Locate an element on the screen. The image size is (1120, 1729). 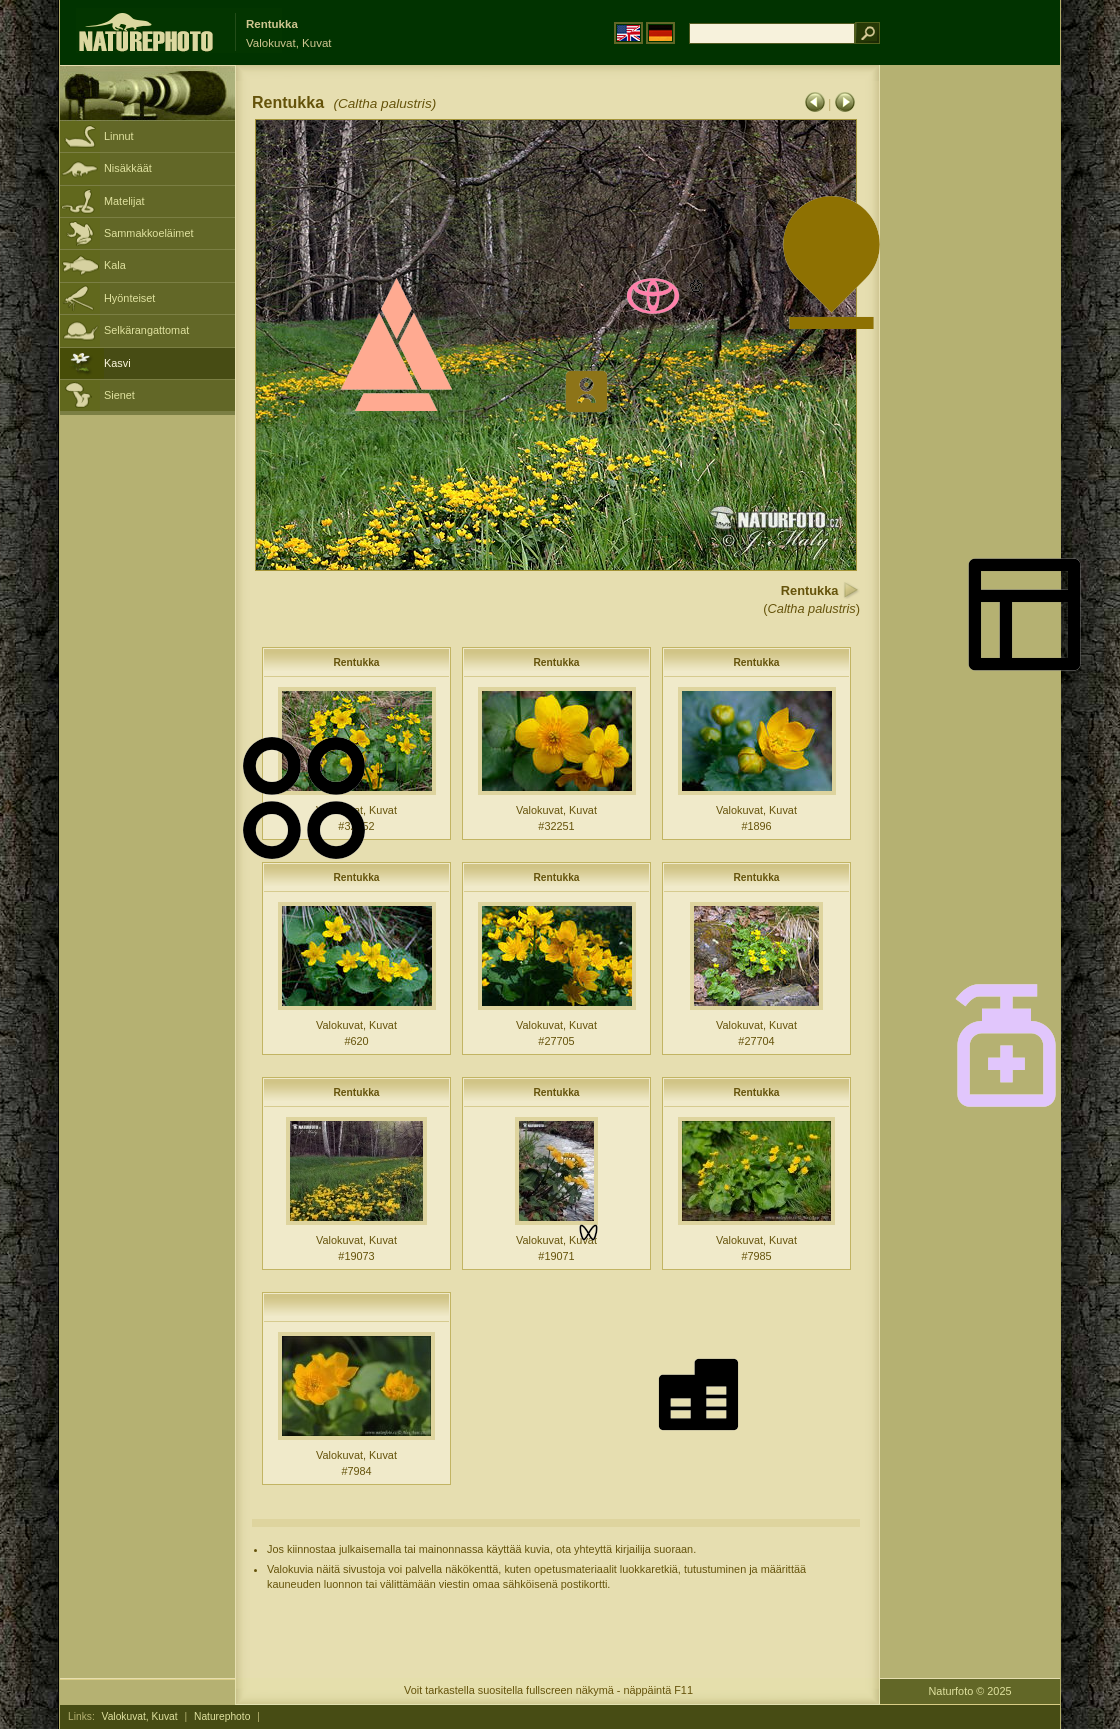
pino logging library logo is located at coordinates (396, 344).